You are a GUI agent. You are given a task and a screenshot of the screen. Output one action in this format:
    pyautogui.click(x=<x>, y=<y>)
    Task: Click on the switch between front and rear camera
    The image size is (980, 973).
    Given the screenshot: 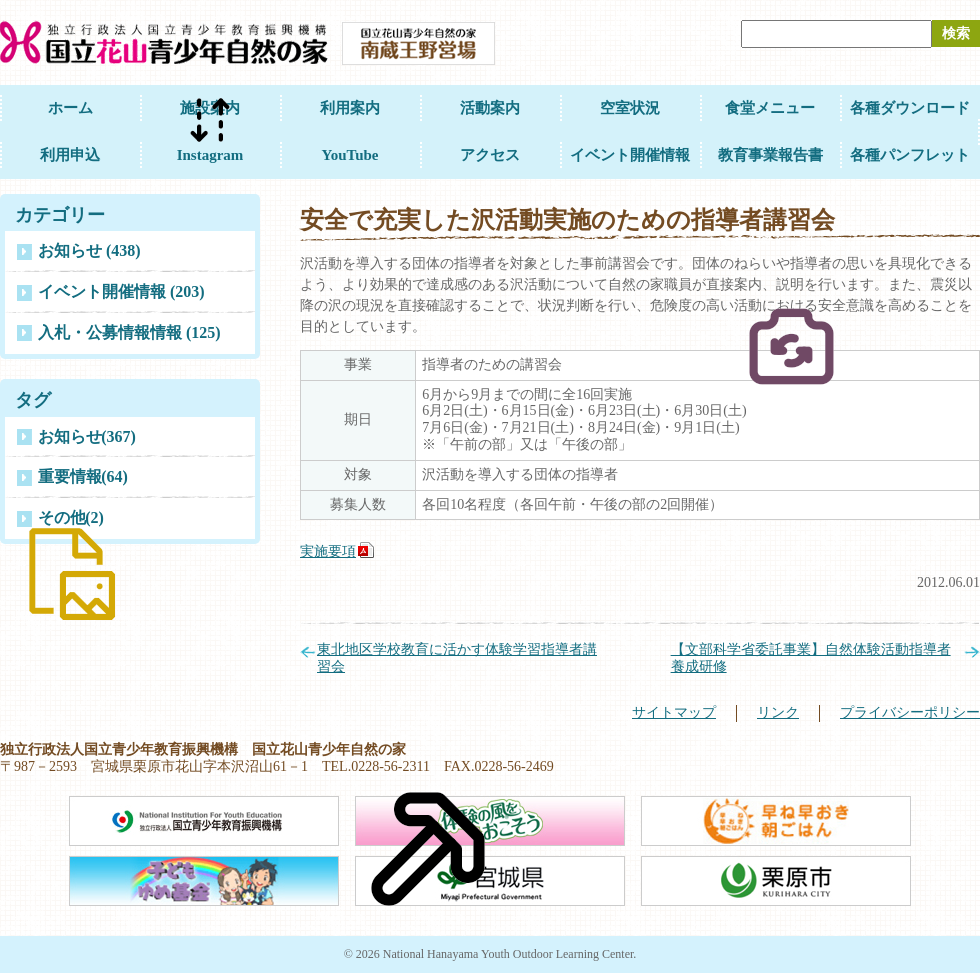 What is the action you would take?
    pyautogui.click(x=791, y=346)
    